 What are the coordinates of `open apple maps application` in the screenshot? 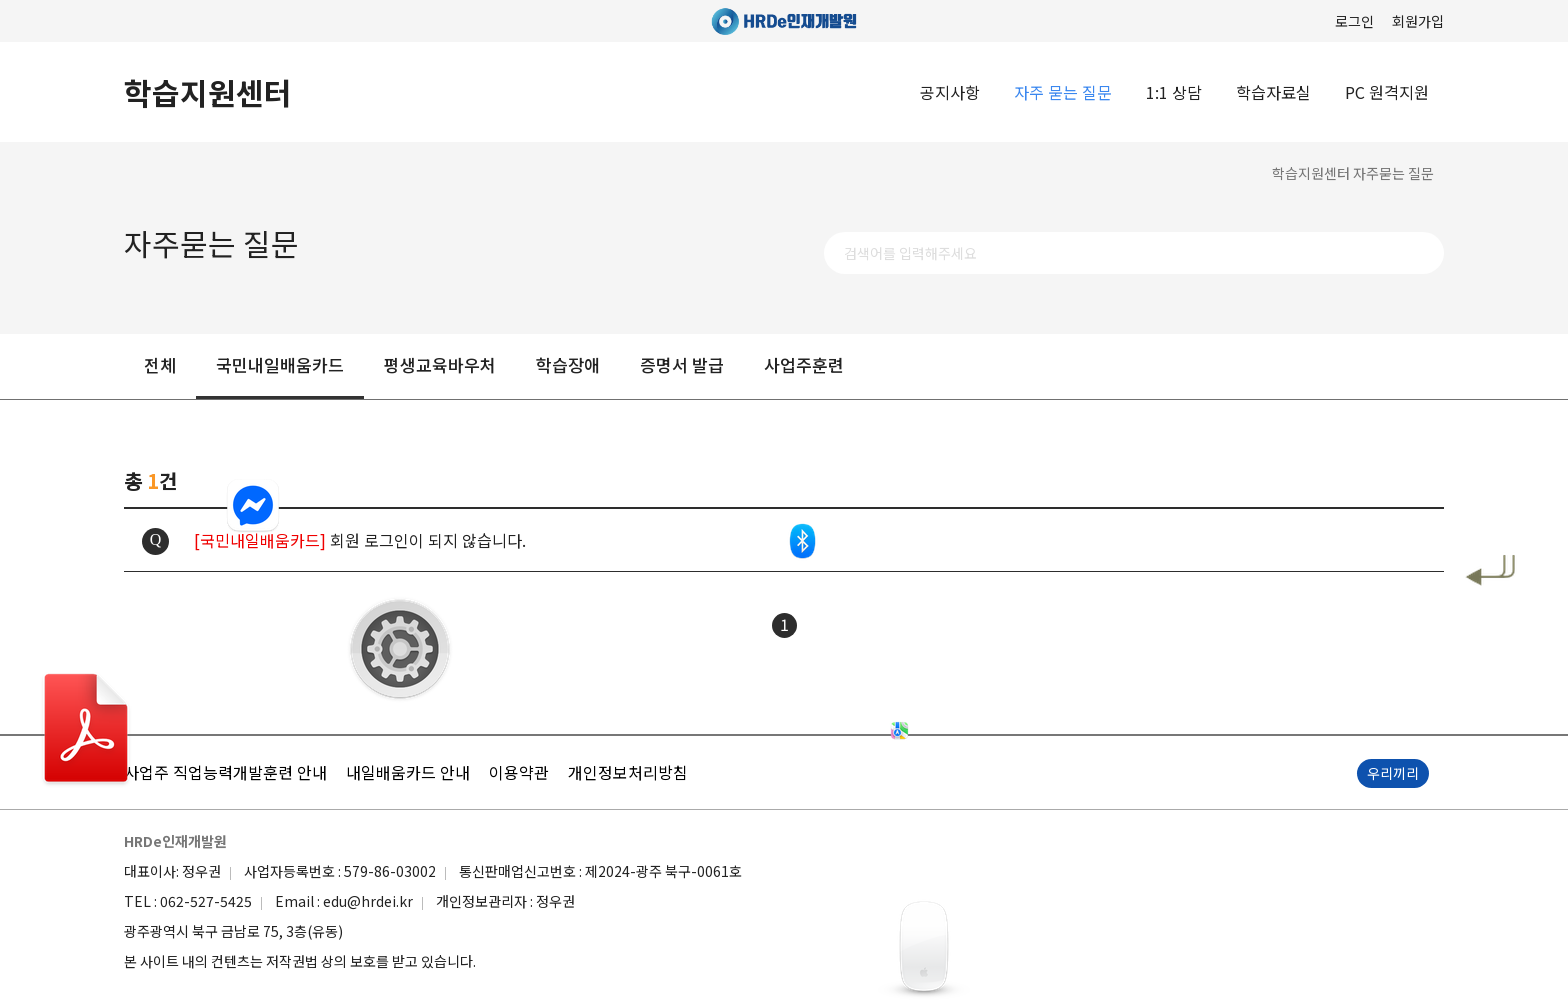 It's located at (899, 730).